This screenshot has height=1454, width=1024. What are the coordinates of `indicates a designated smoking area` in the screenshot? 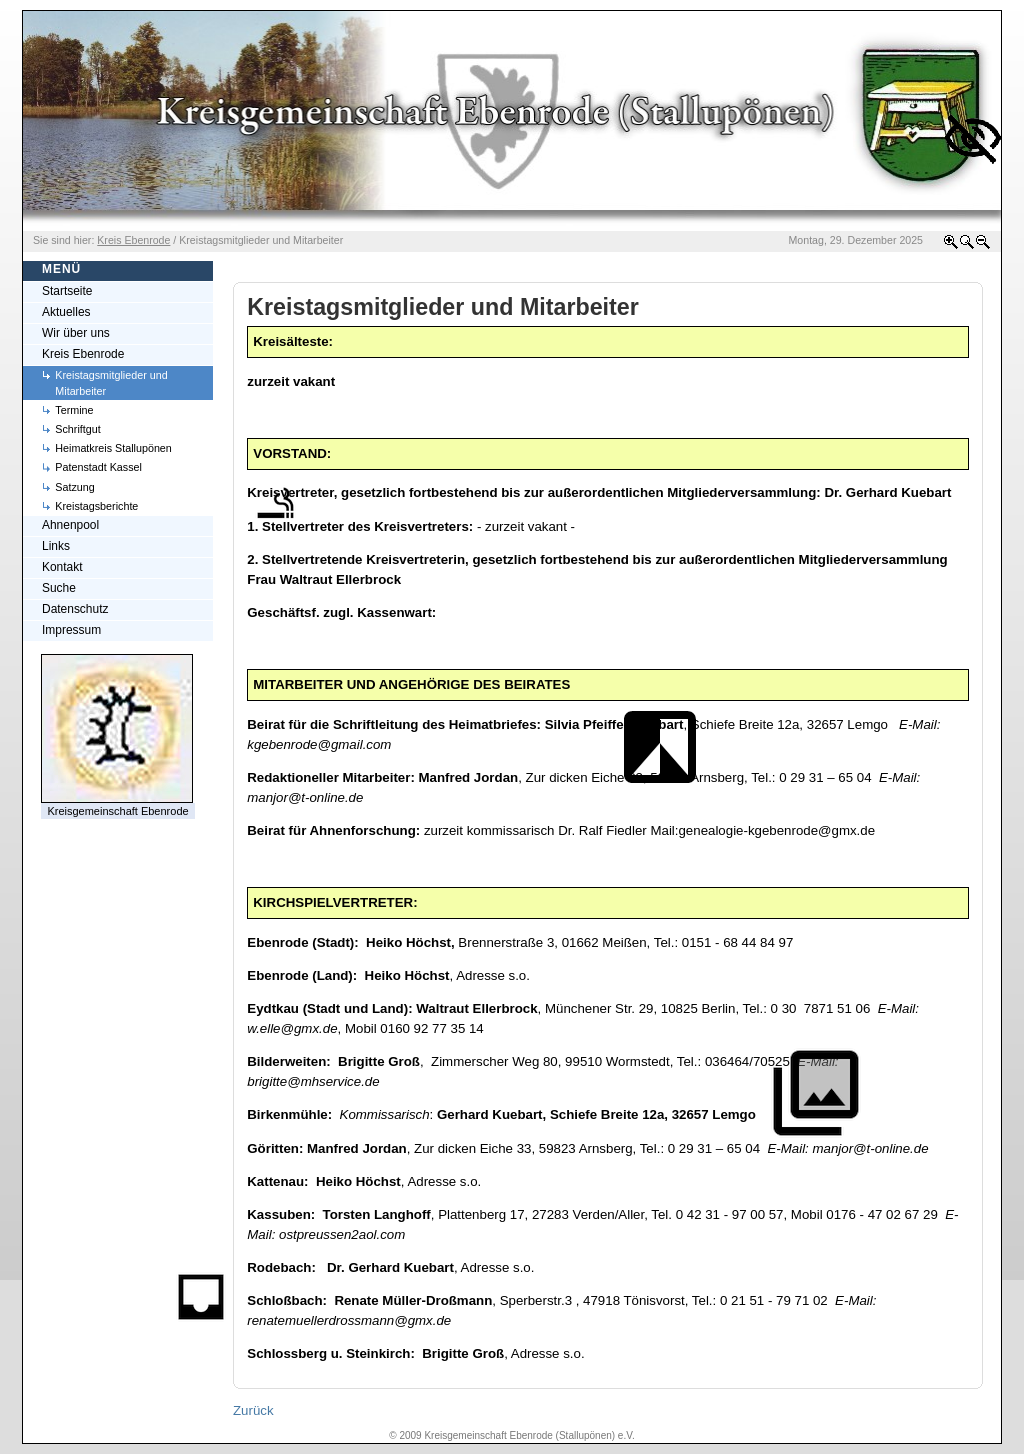 It's located at (275, 505).